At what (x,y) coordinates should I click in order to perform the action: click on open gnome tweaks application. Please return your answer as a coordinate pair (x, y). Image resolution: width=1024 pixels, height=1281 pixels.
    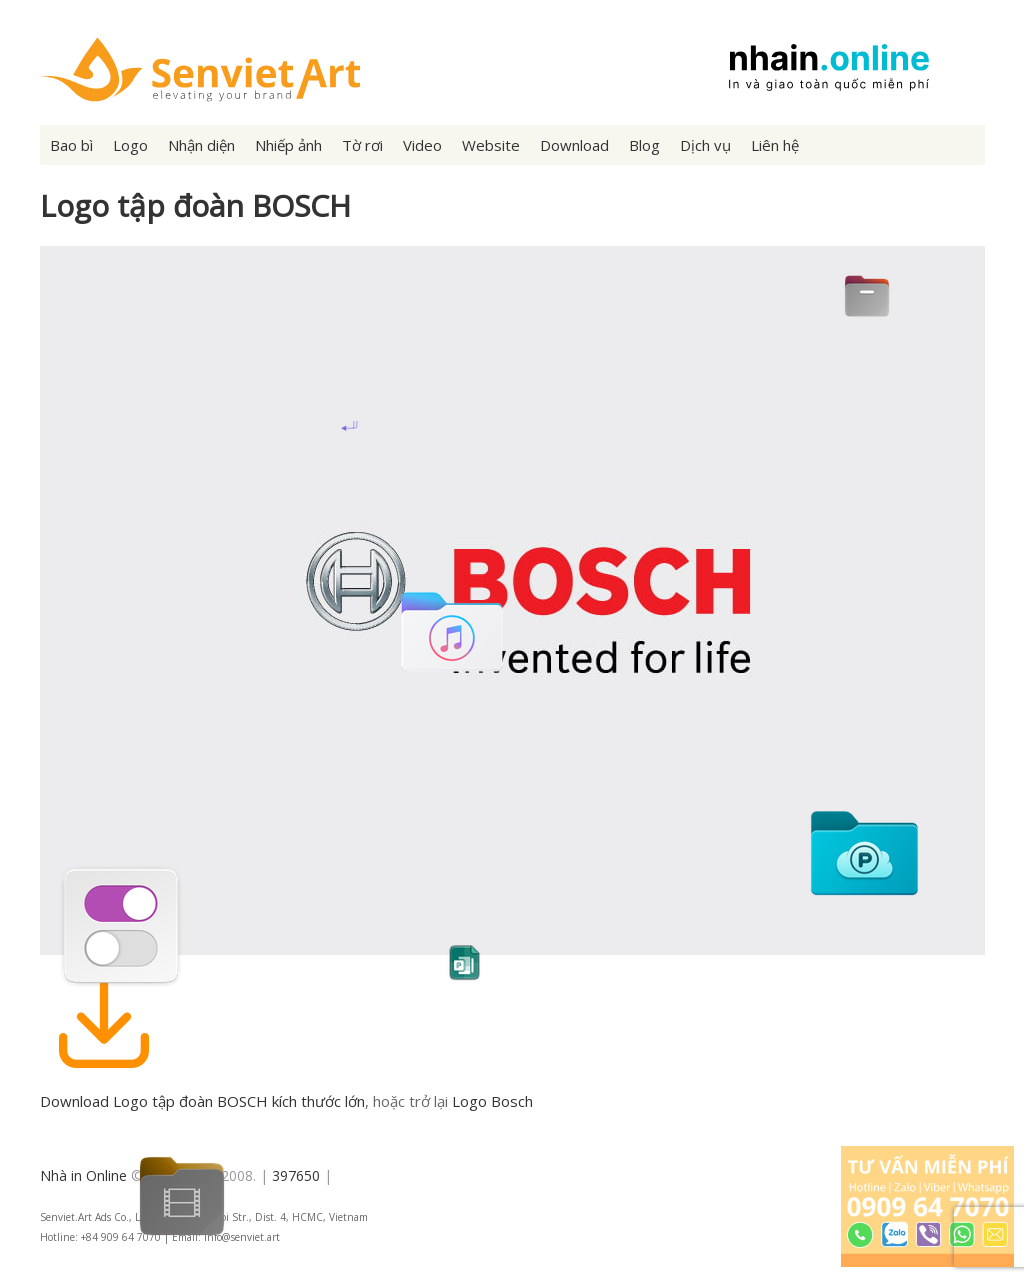
    Looking at the image, I should click on (121, 926).